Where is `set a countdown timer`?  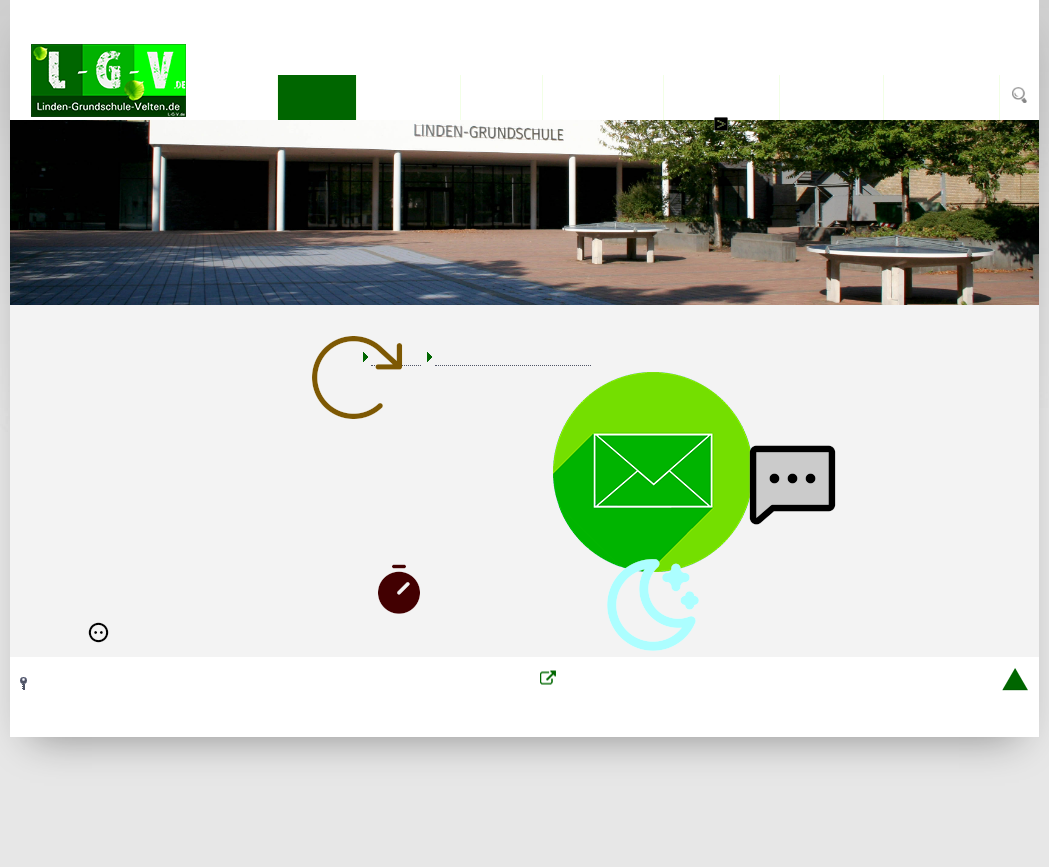
set a countdown timer is located at coordinates (399, 591).